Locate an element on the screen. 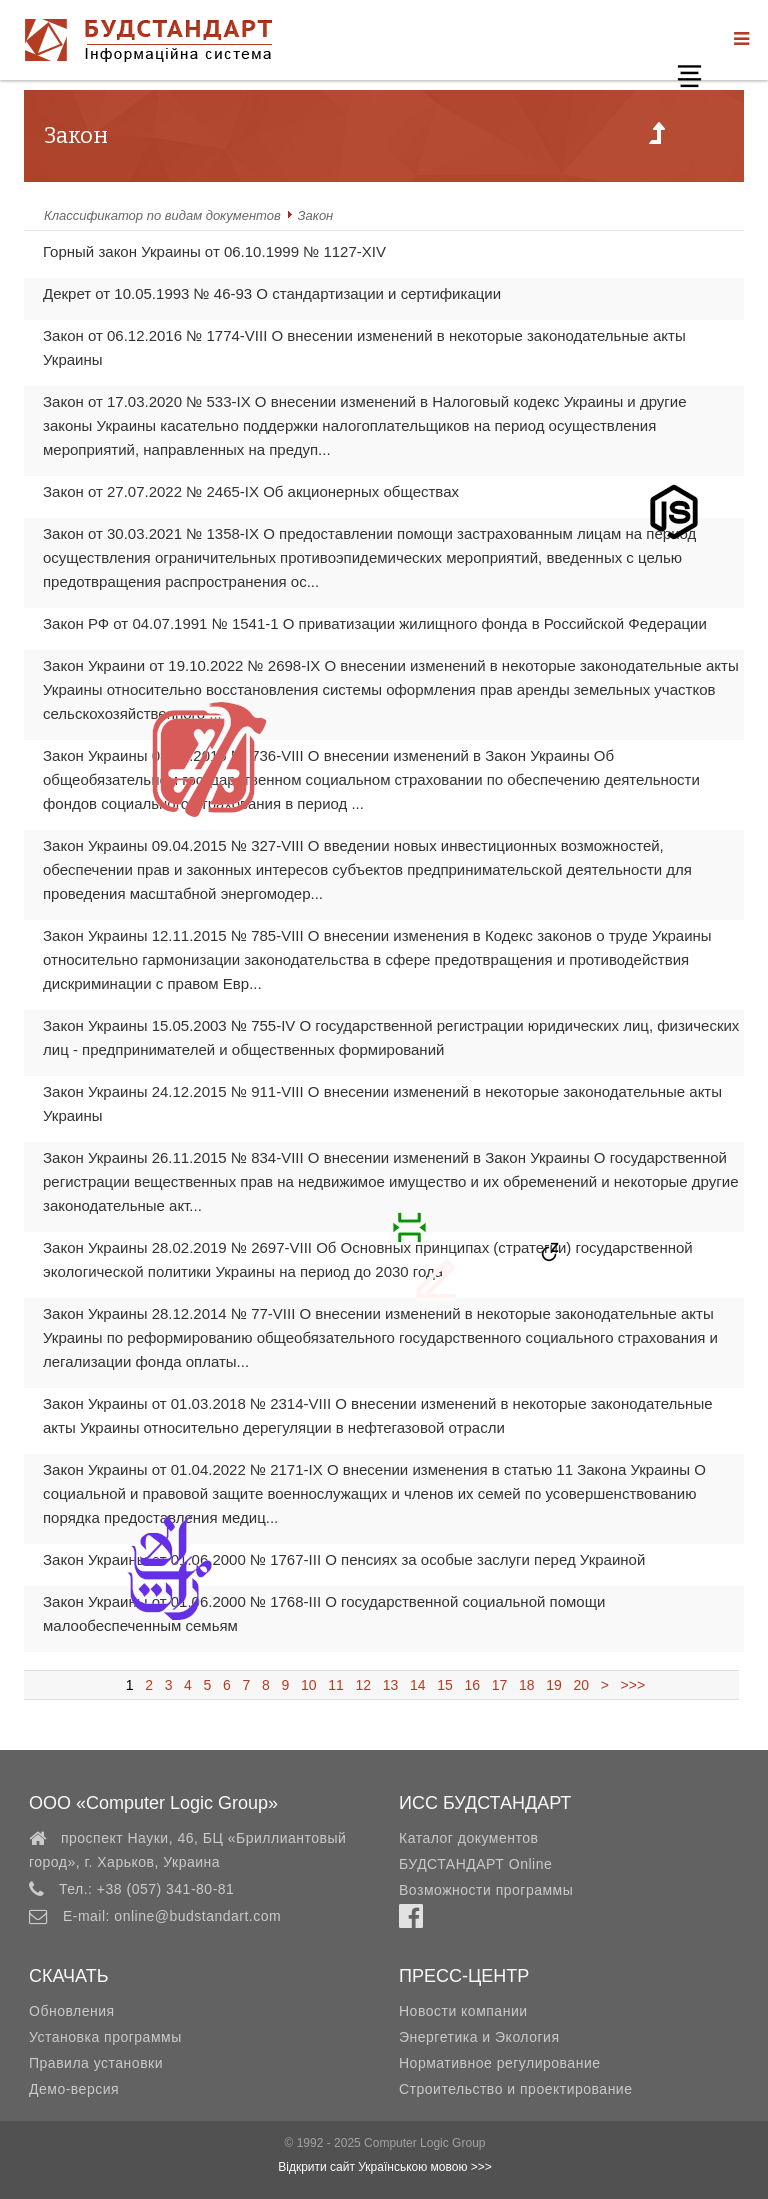  Node.js runtime environment logo is located at coordinates (674, 512).